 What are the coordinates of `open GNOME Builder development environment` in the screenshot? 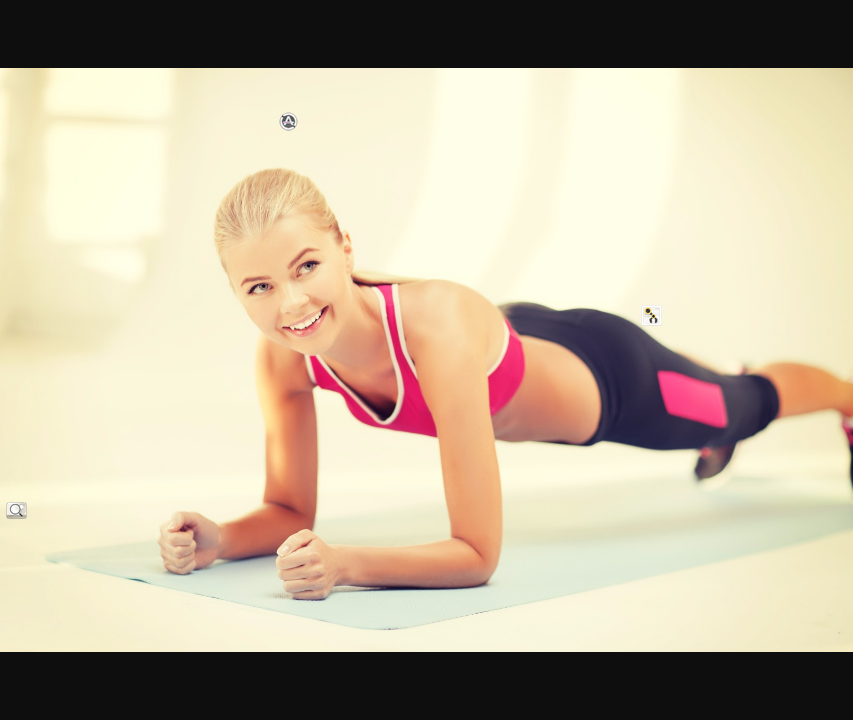 It's located at (651, 315).